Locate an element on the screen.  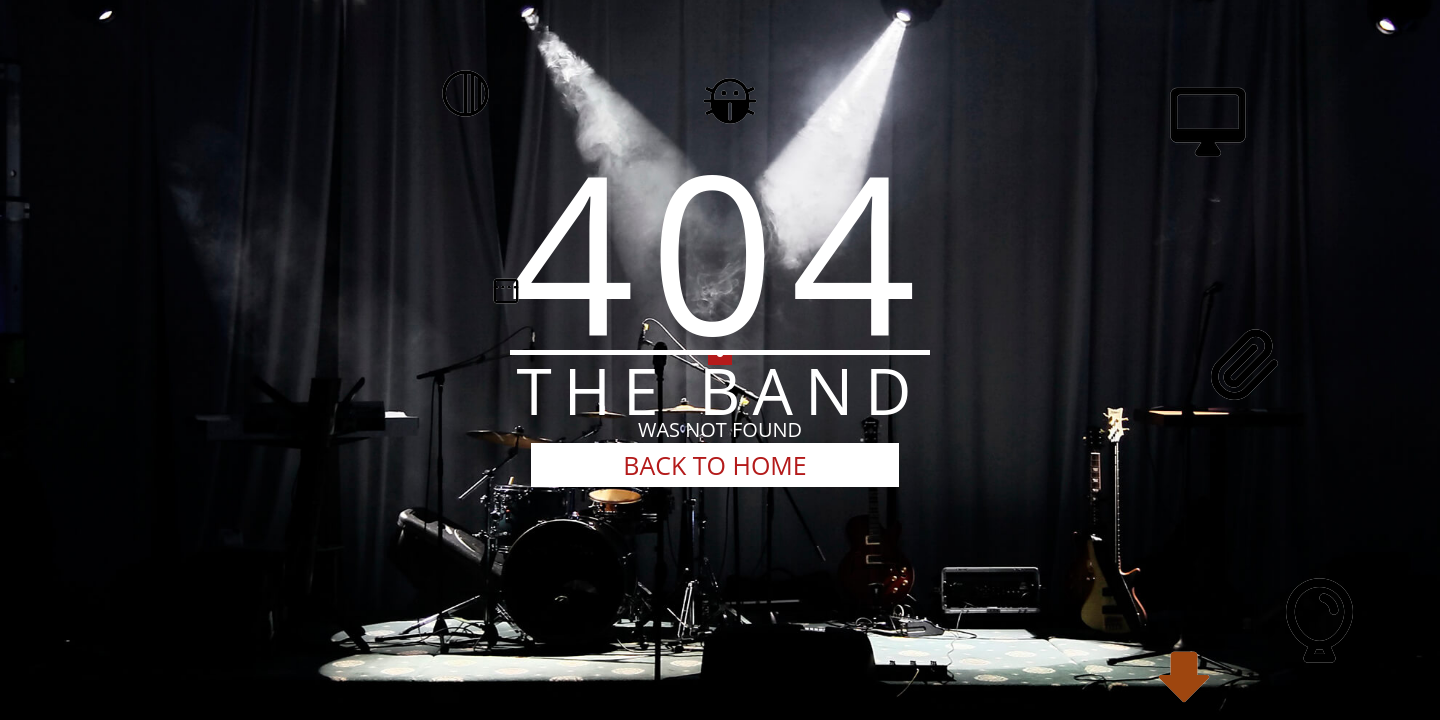
attach a file to your message is located at coordinates (1244, 366).